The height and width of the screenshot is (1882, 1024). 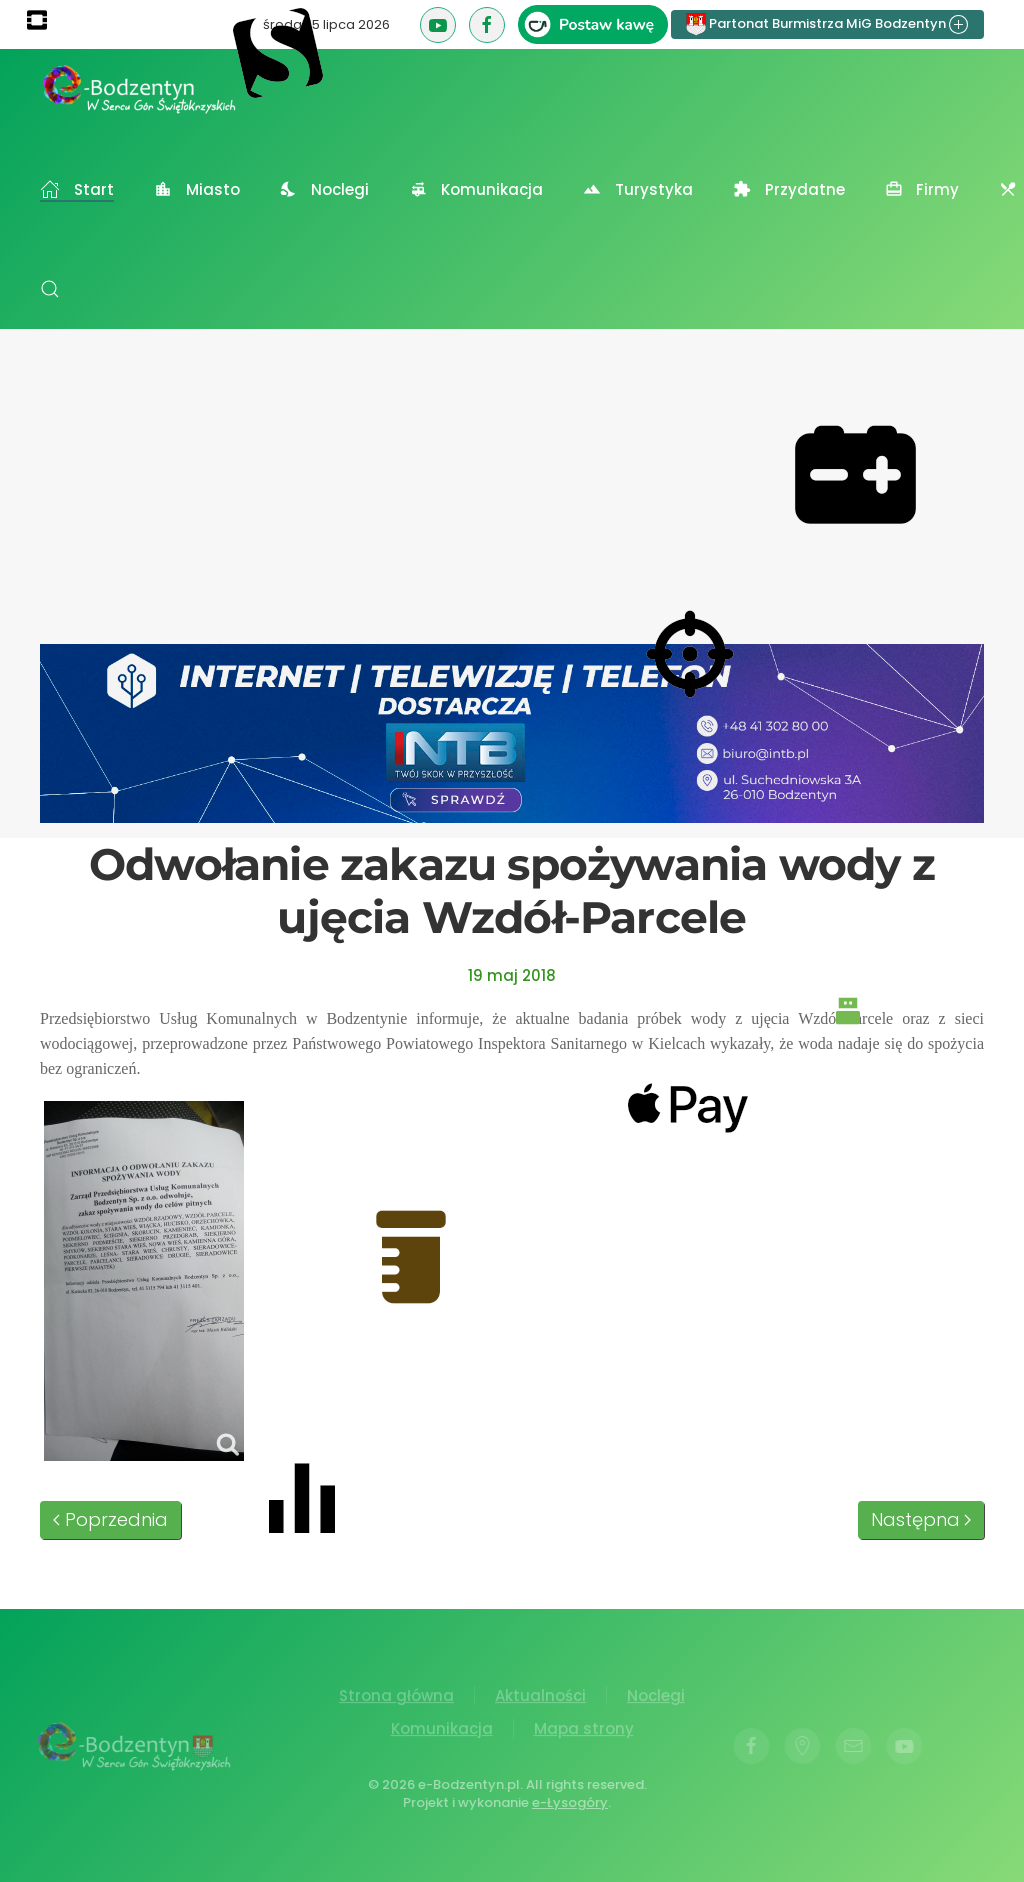 I want to click on view prescription or medication details, so click(x=411, y=1257).